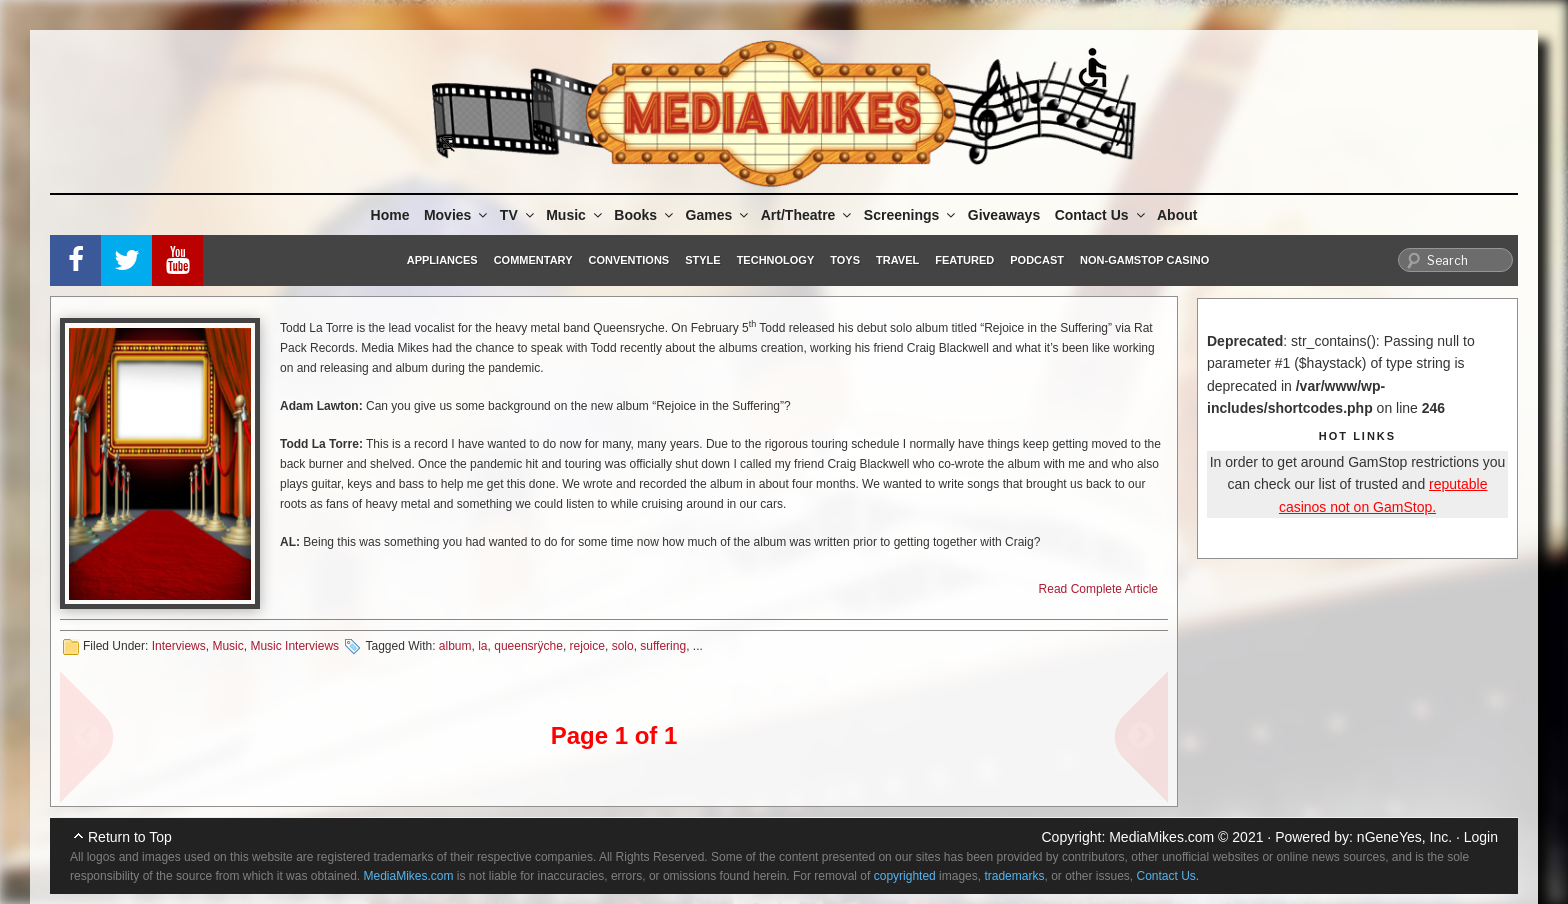 This screenshot has height=904, width=1568. Describe the element at coordinates (1092, 67) in the screenshot. I see `indicates wheelchair accessibility` at that location.